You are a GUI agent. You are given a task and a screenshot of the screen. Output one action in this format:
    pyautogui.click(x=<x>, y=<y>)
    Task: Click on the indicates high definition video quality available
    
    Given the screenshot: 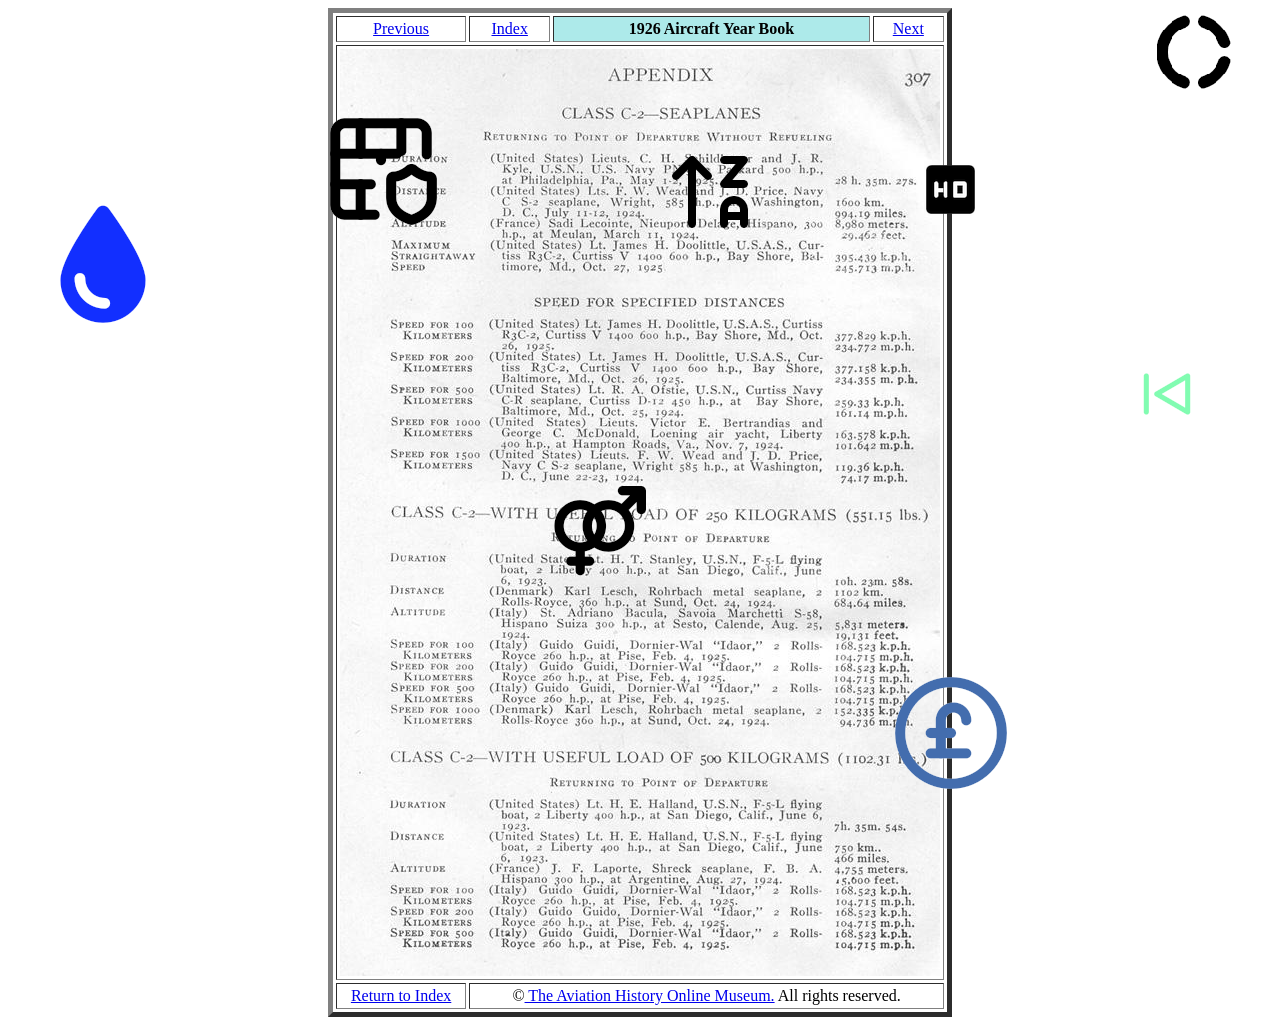 What is the action you would take?
    pyautogui.click(x=950, y=189)
    